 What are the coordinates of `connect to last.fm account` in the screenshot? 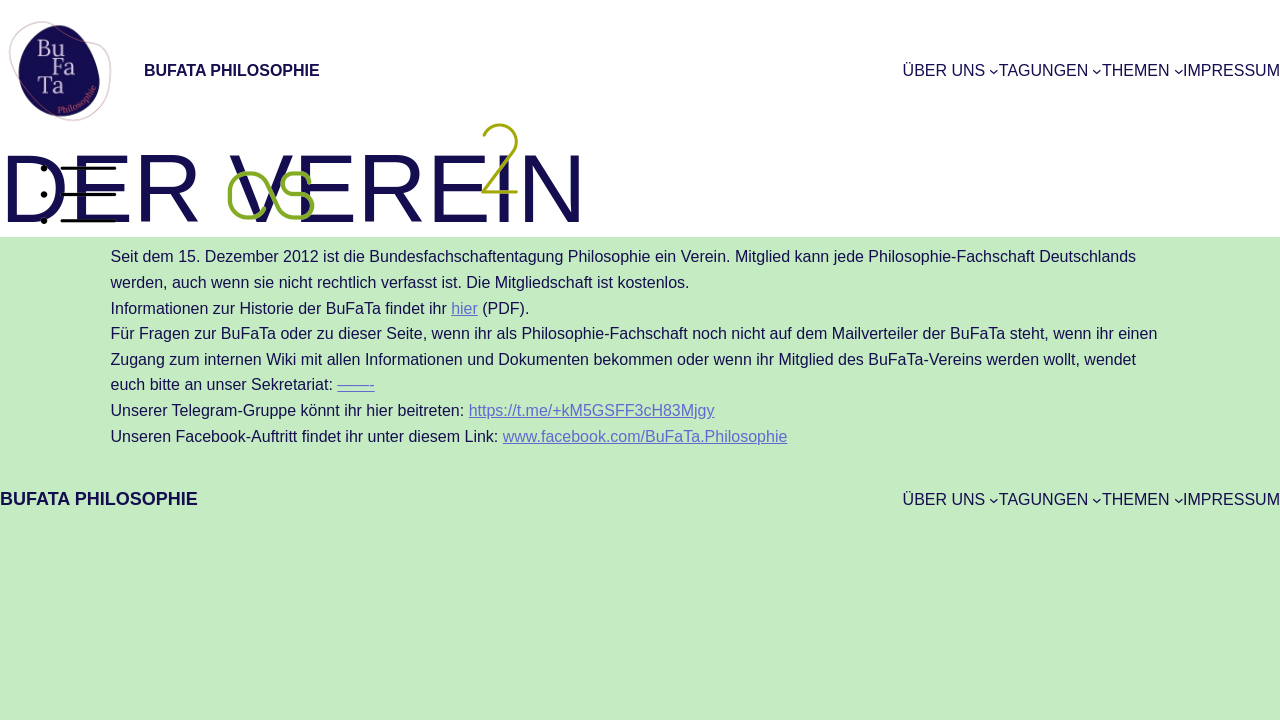 It's located at (271, 194).